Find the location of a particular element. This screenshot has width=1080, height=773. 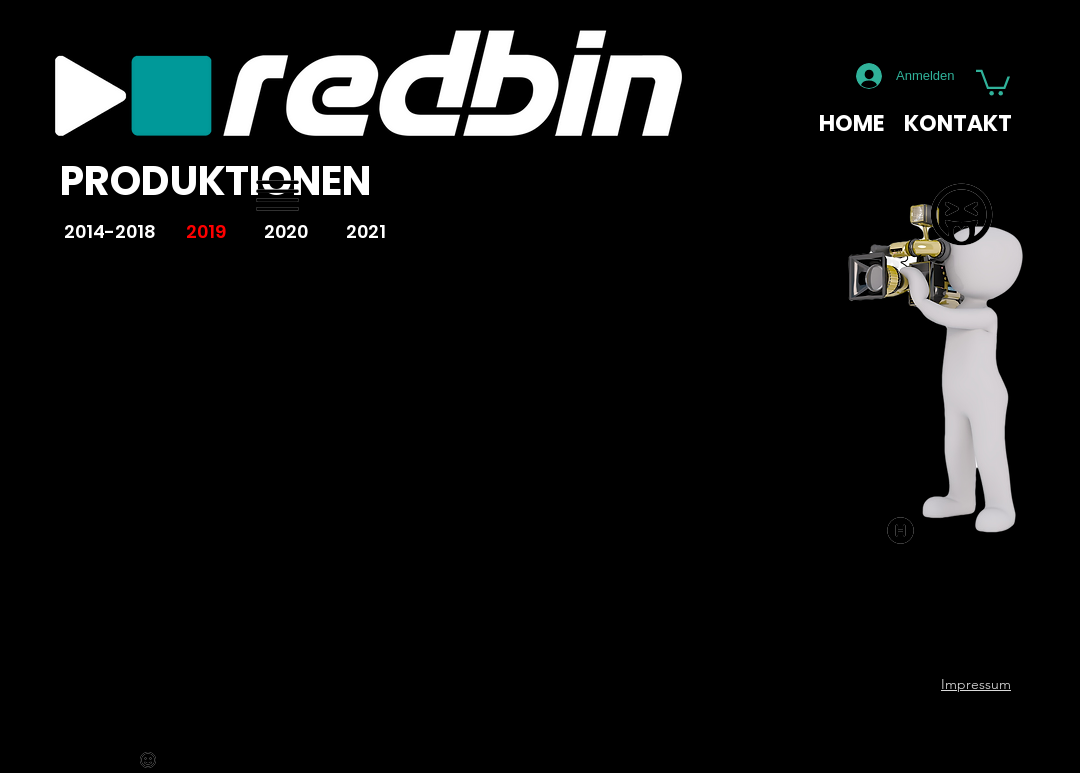

insert a silly or playful emoji reaction is located at coordinates (961, 214).